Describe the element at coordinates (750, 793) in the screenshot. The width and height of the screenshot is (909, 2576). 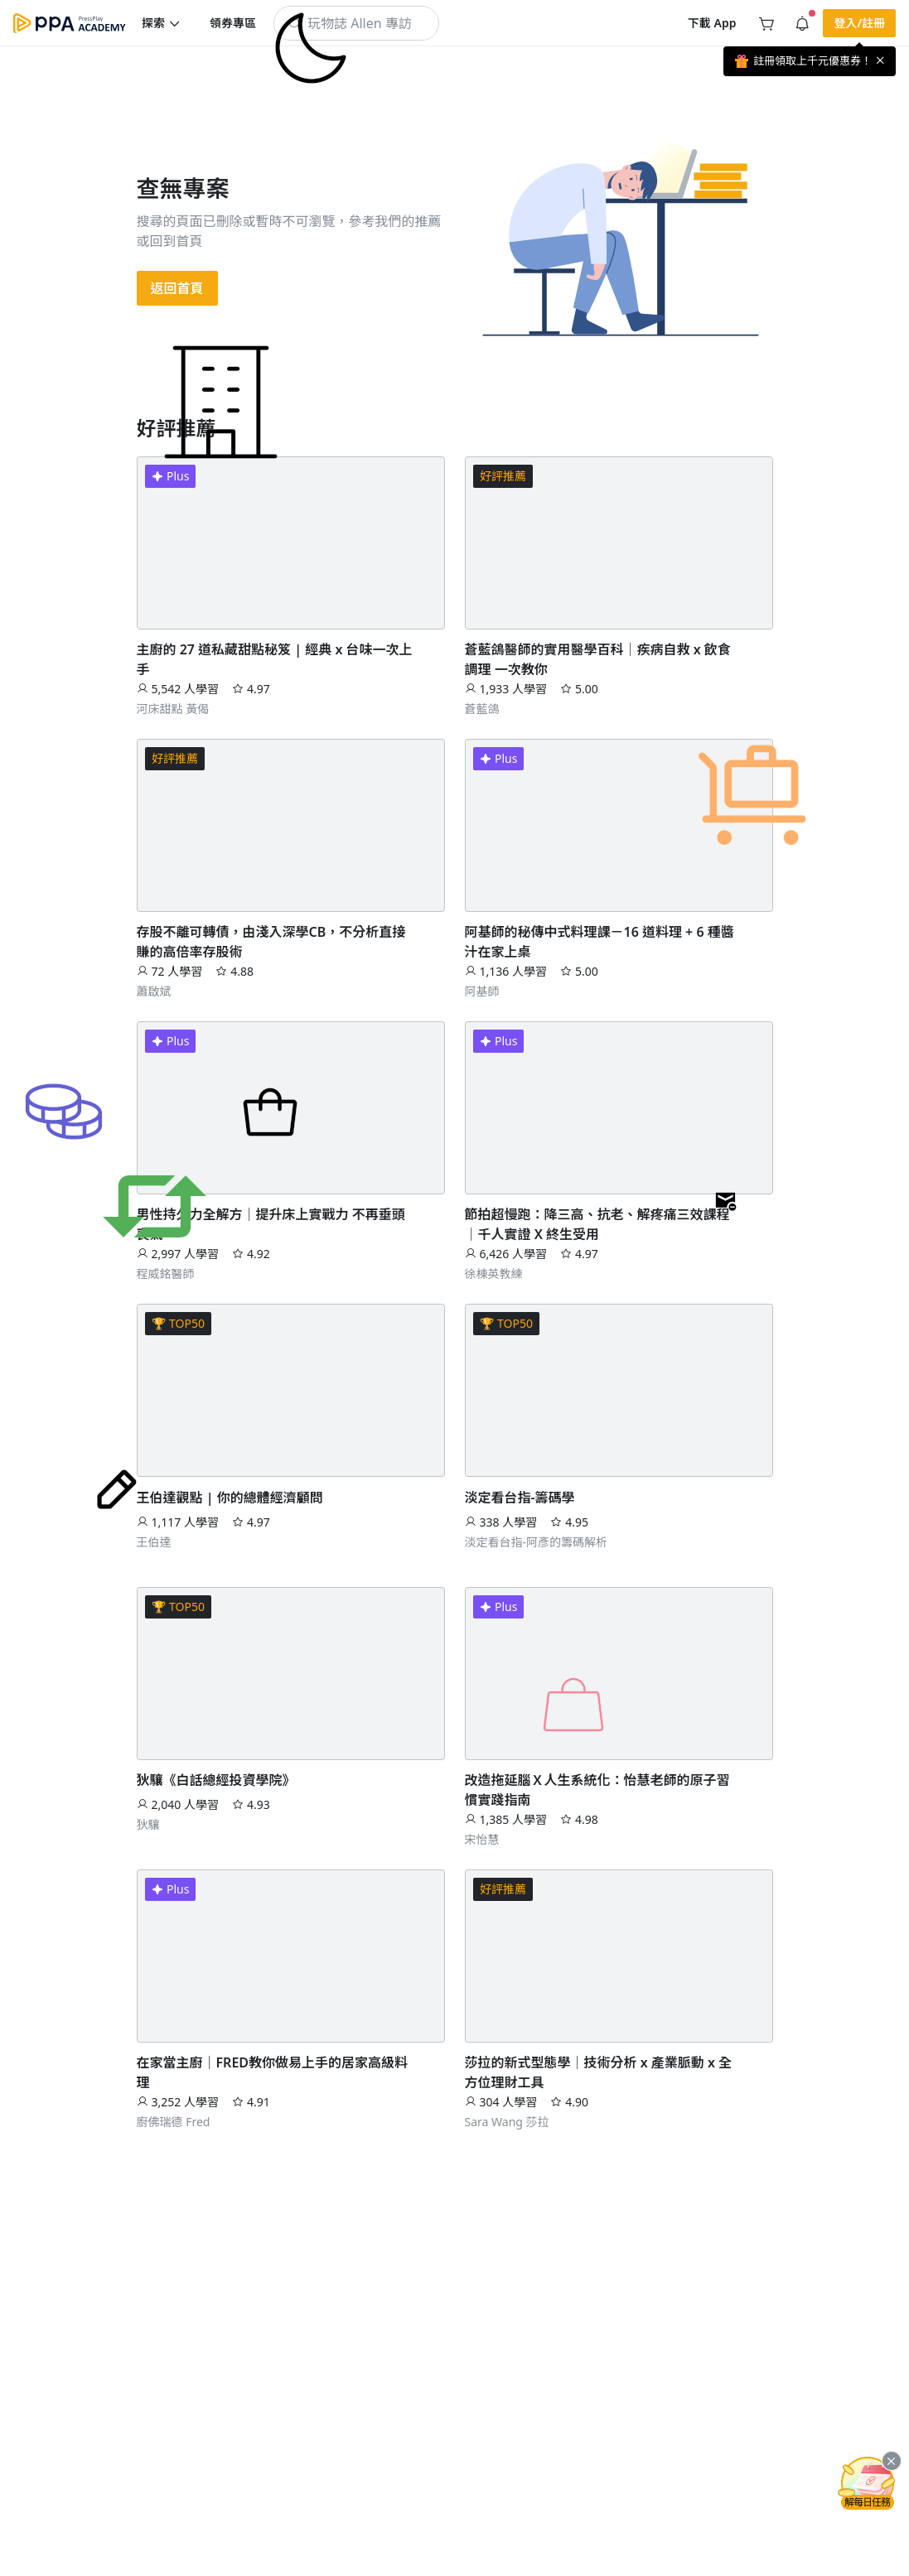
I see `access luggage or baggage services` at that location.